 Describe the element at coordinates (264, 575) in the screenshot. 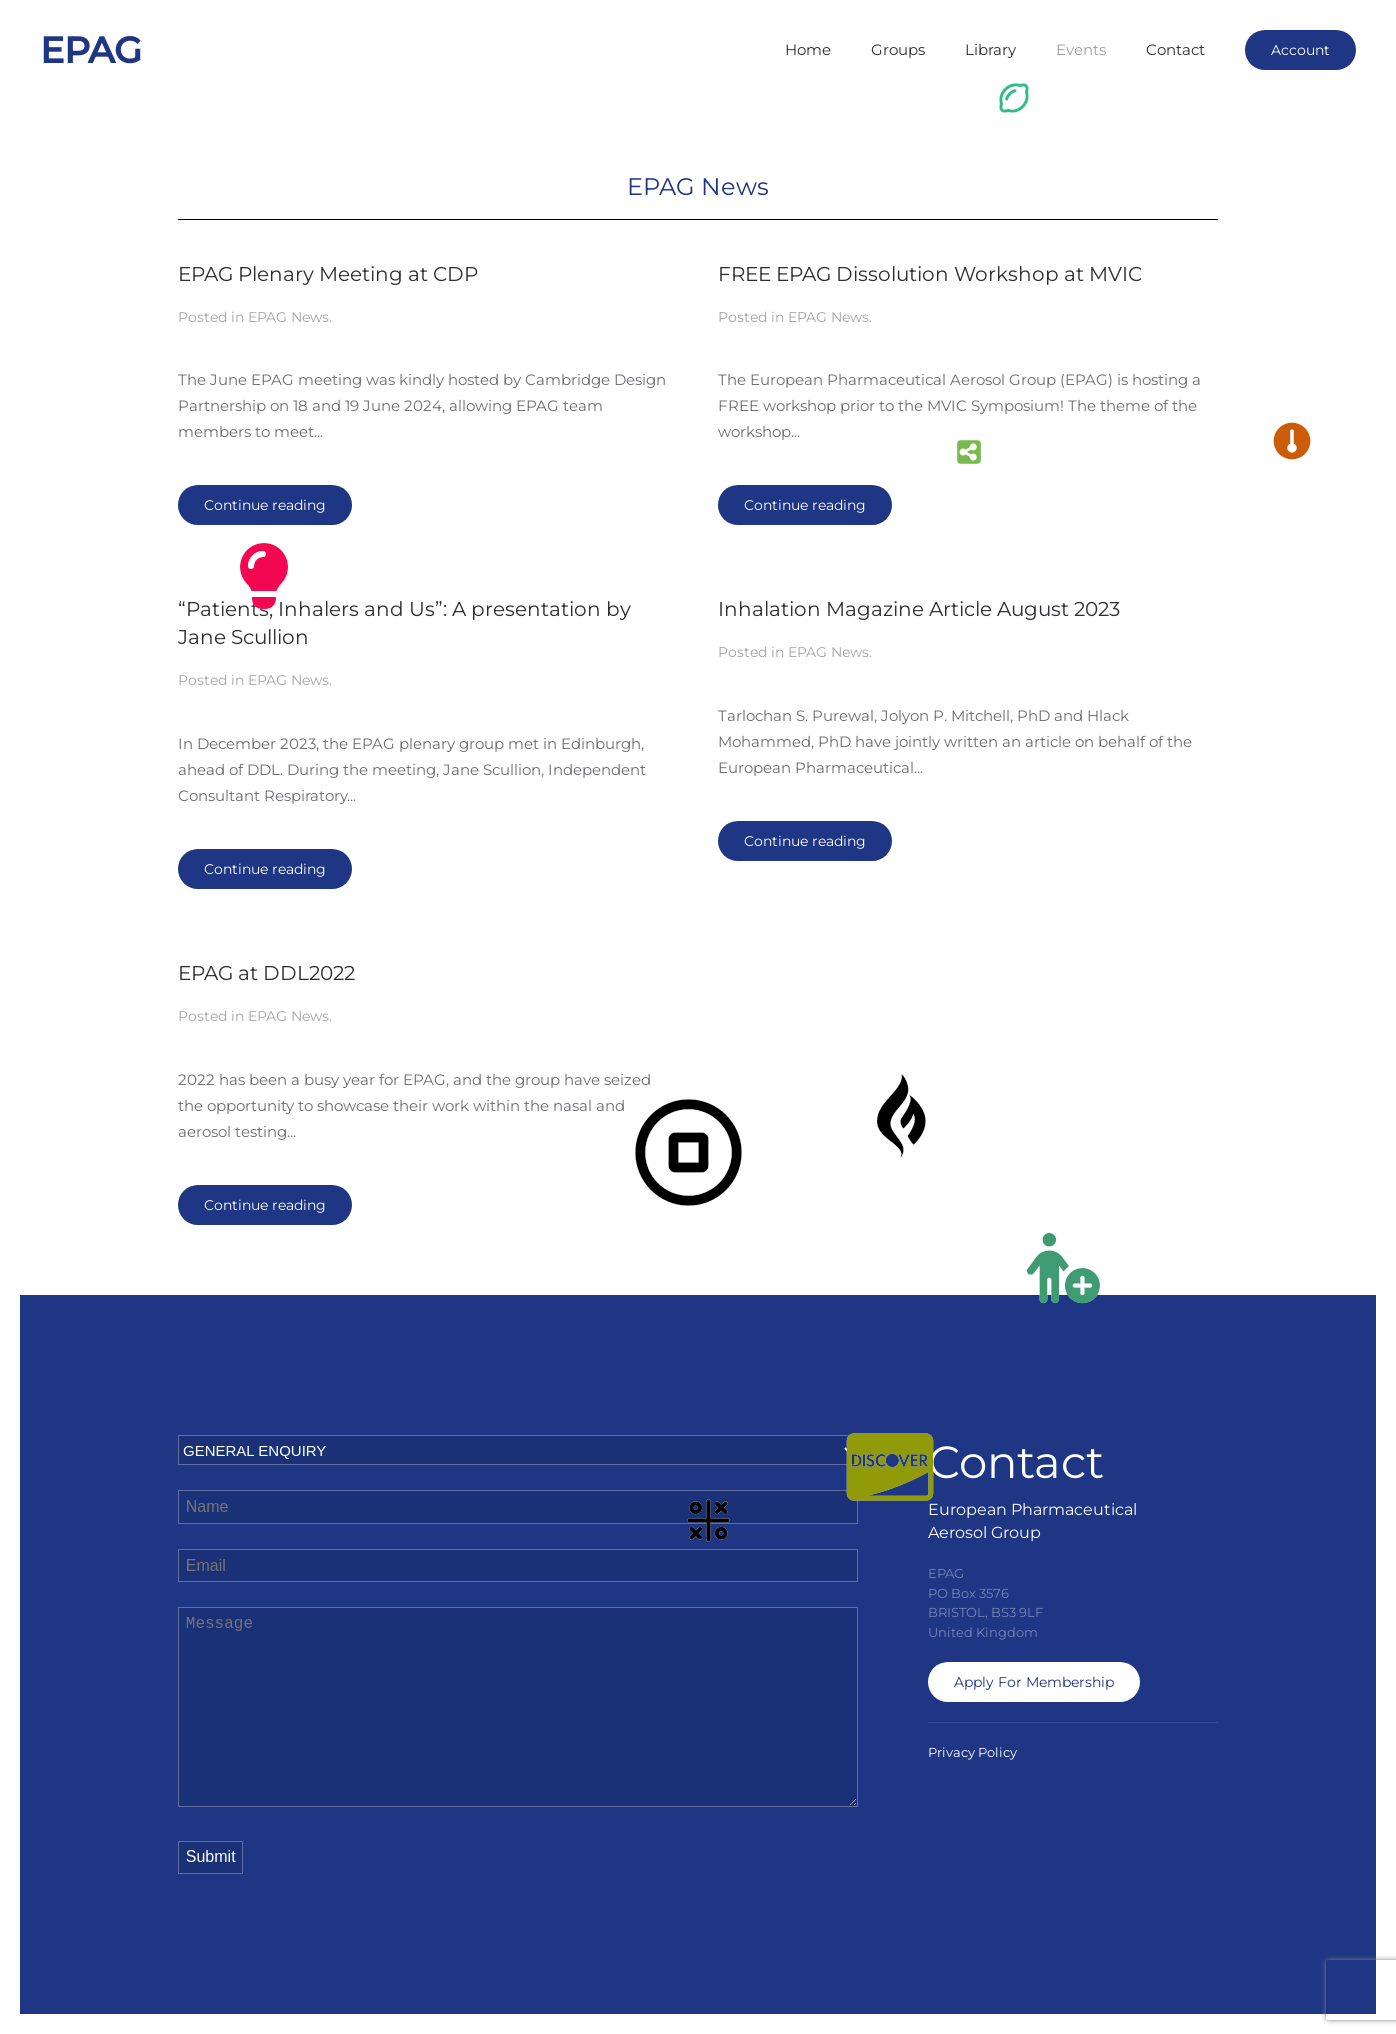

I see `access tips or helpful suggestions` at that location.